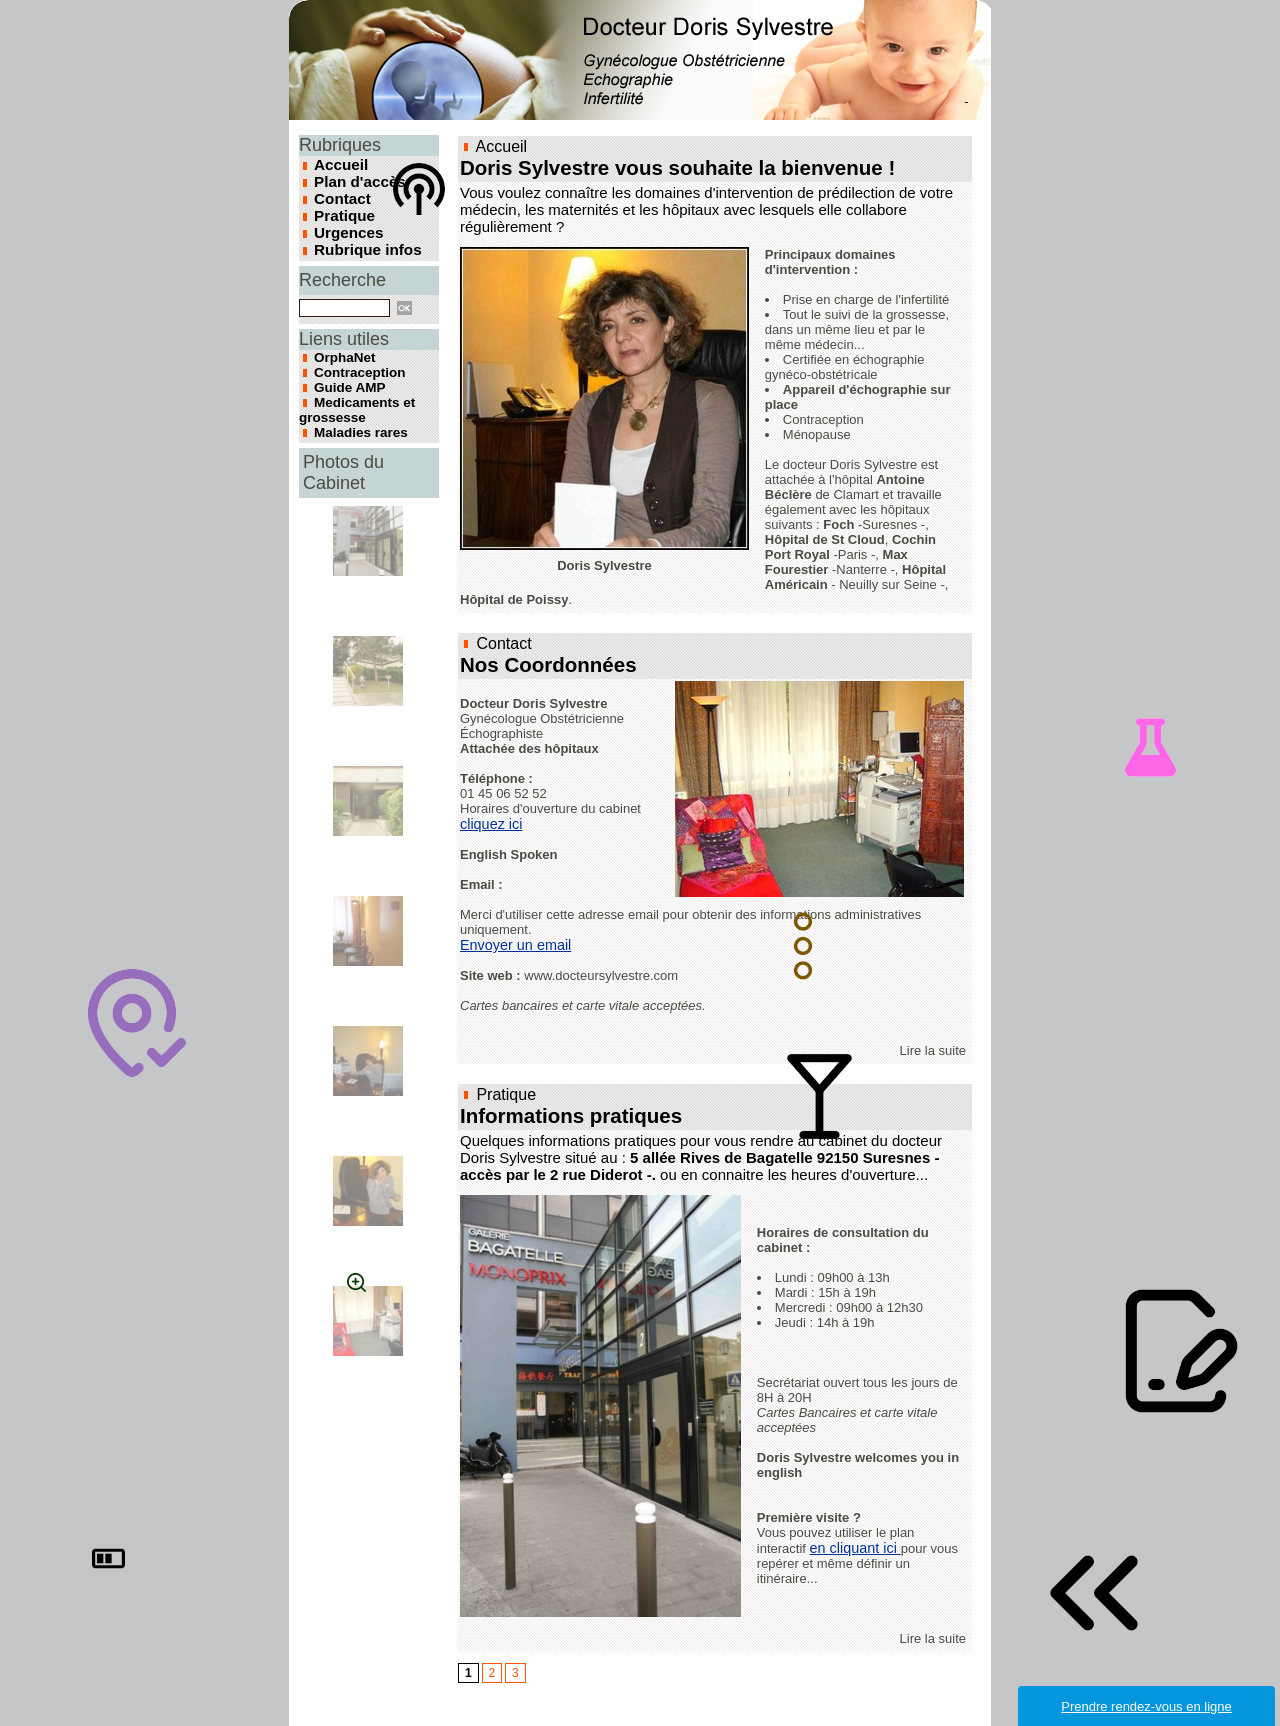 The image size is (1280, 1726). I want to click on browse cocktail or drink recipes, so click(819, 1094).